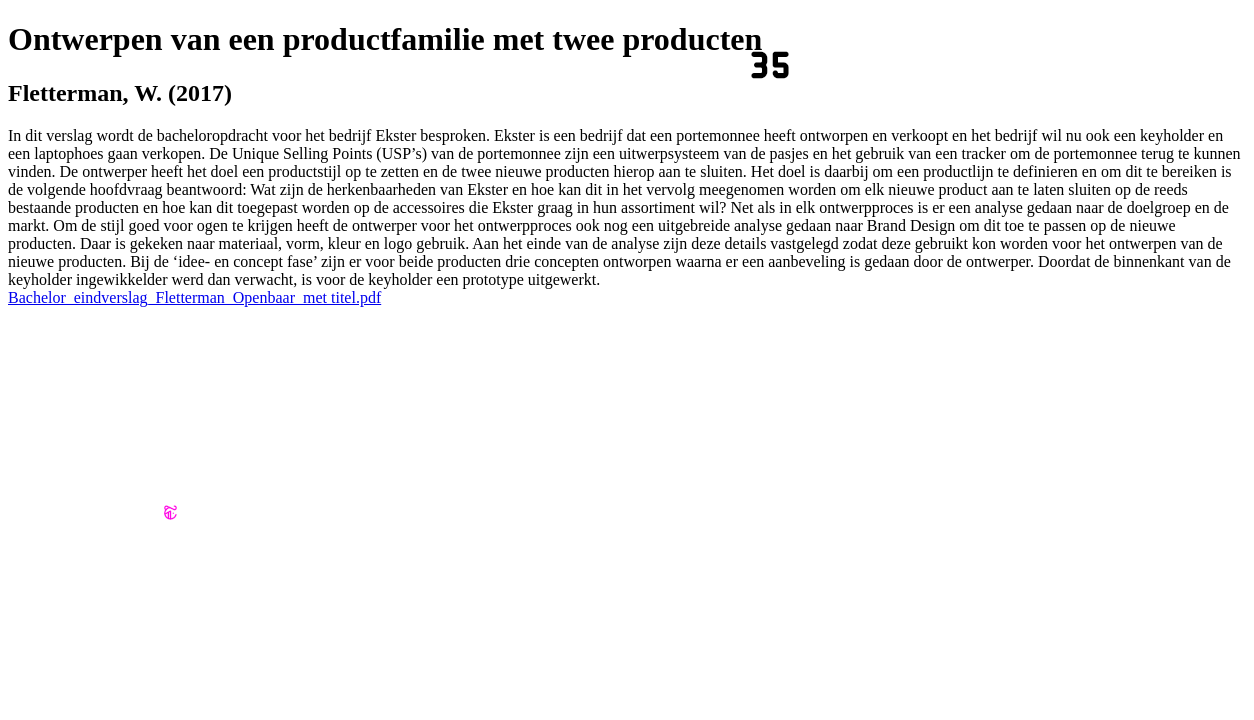  I want to click on indicates item number 35 in a list or sequence, so click(770, 65).